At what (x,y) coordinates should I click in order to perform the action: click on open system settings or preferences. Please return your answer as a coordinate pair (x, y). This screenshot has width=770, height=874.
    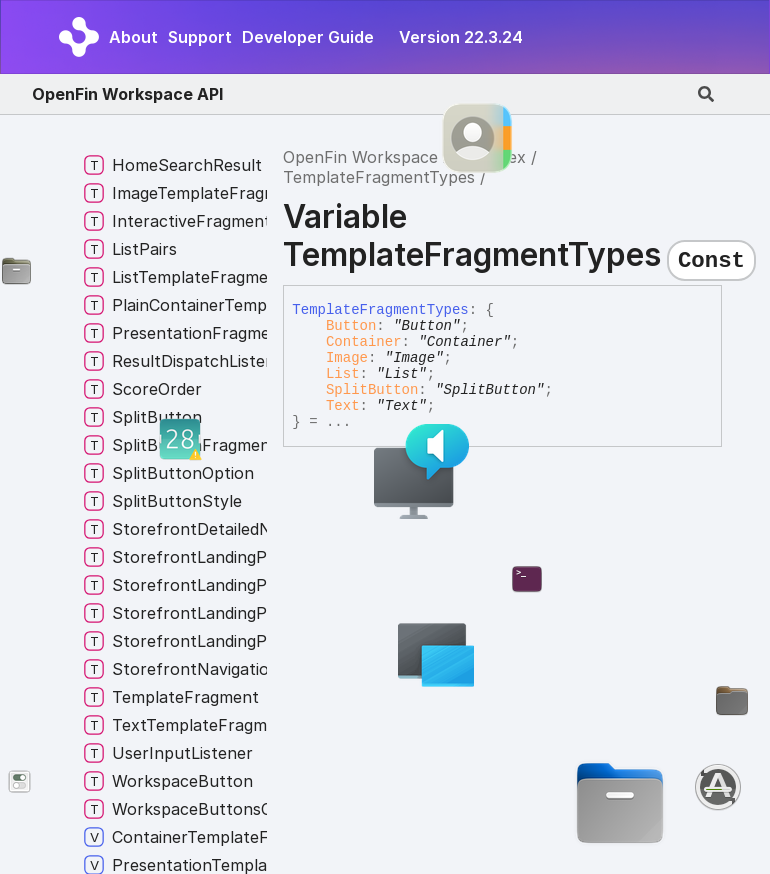
    Looking at the image, I should click on (19, 781).